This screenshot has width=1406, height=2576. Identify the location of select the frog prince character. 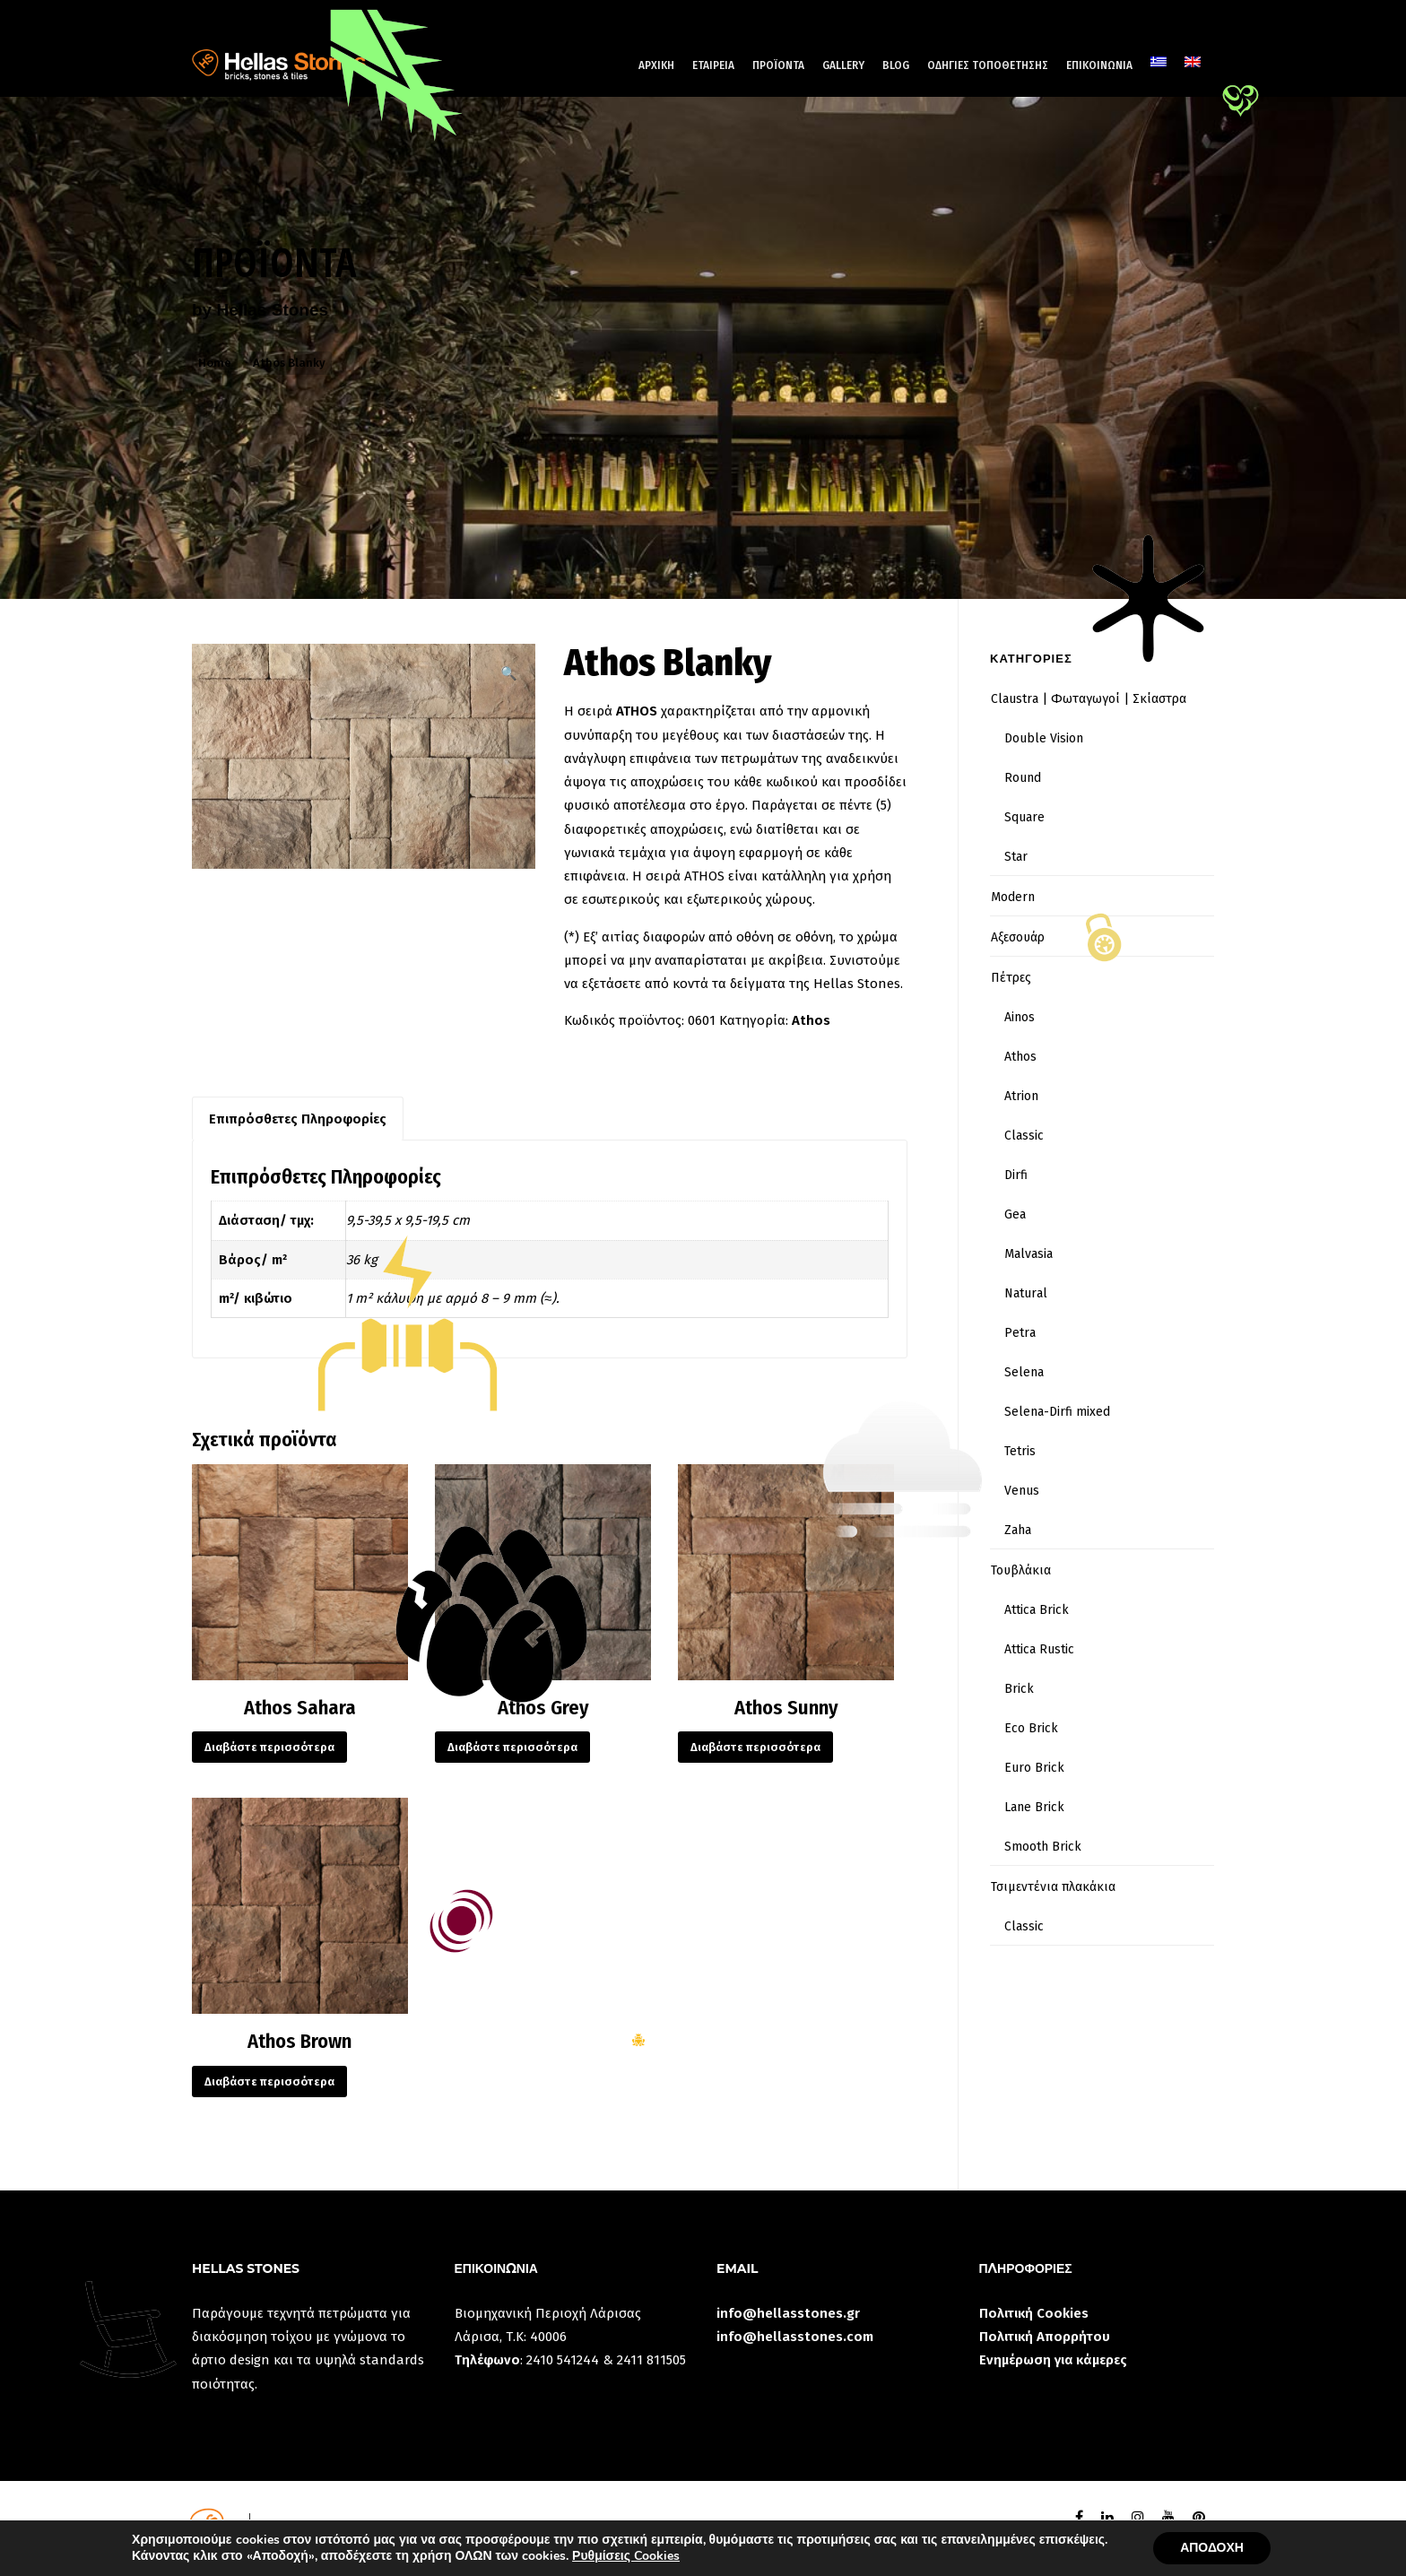
(638, 2040).